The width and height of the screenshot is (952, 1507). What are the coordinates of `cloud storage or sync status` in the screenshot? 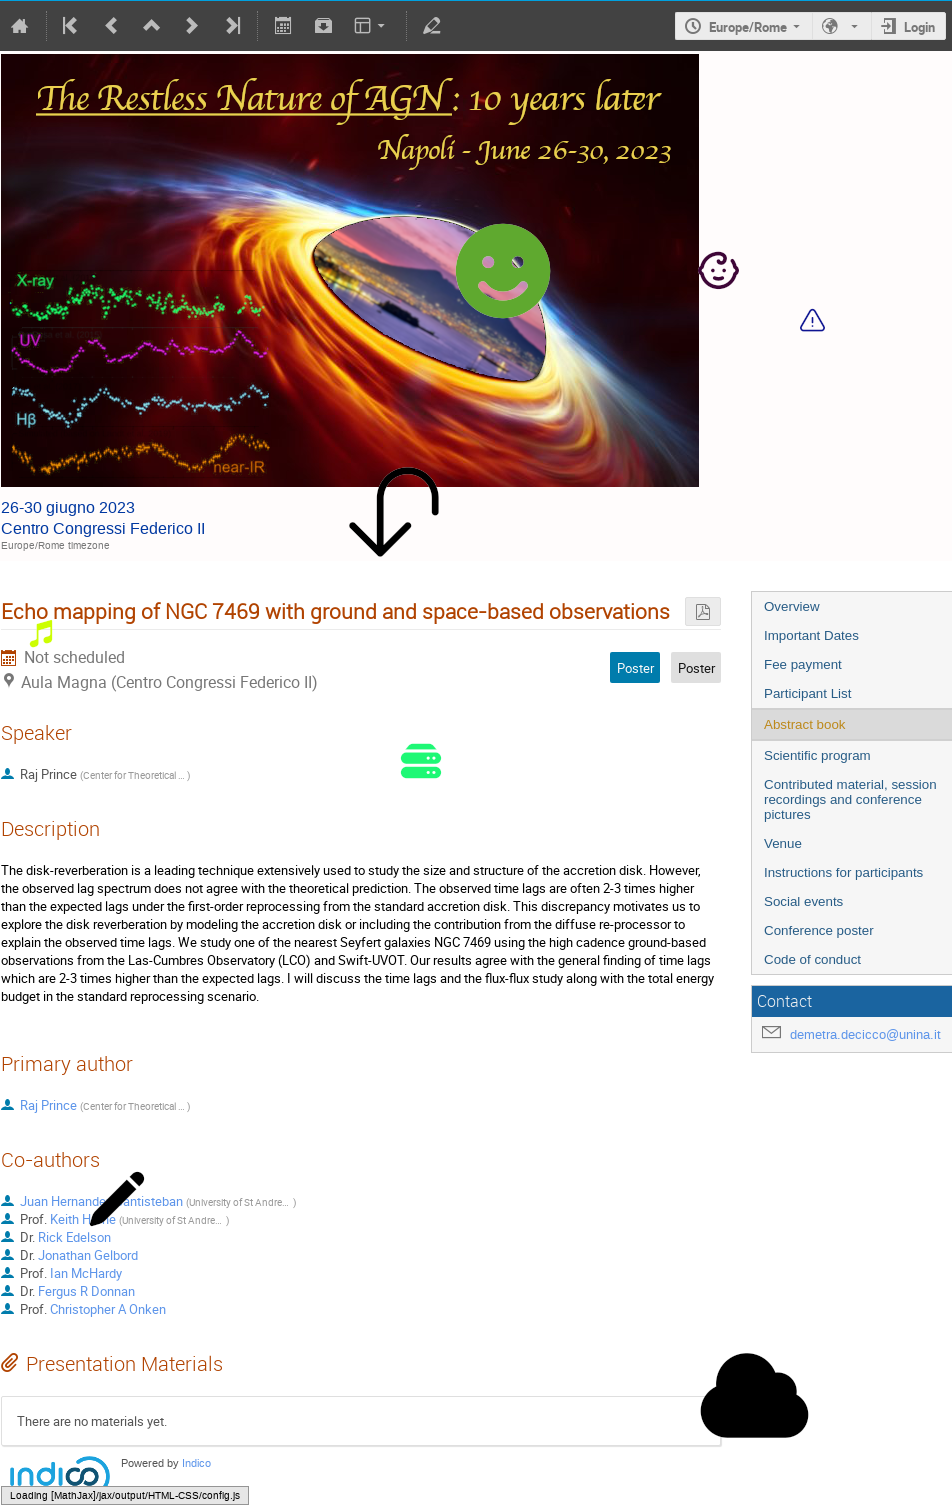 It's located at (754, 1395).